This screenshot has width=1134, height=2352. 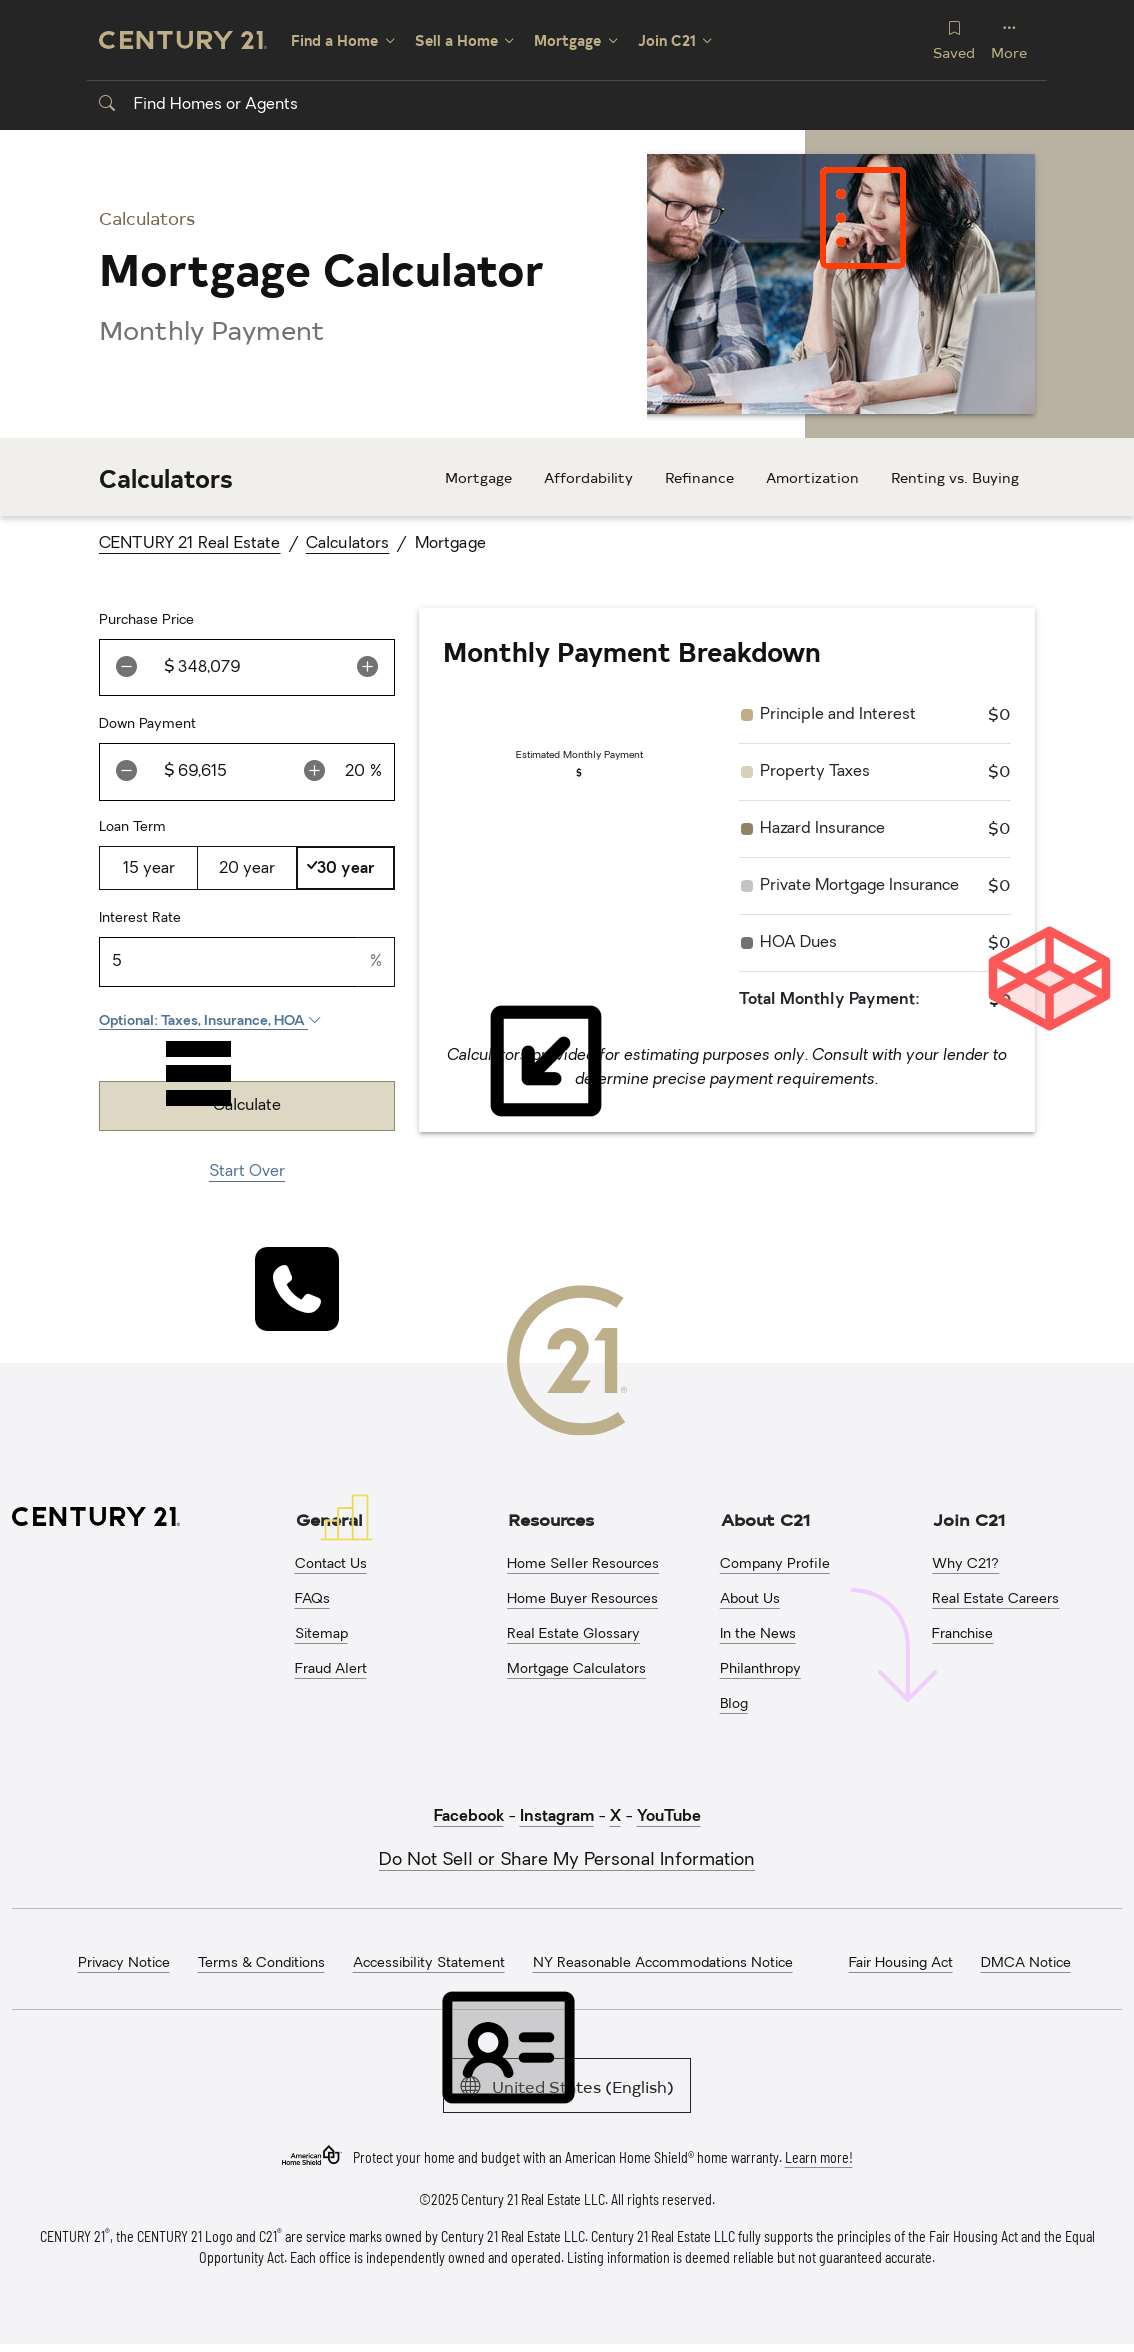 I want to click on view your profile or identification details, so click(x=508, y=2047).